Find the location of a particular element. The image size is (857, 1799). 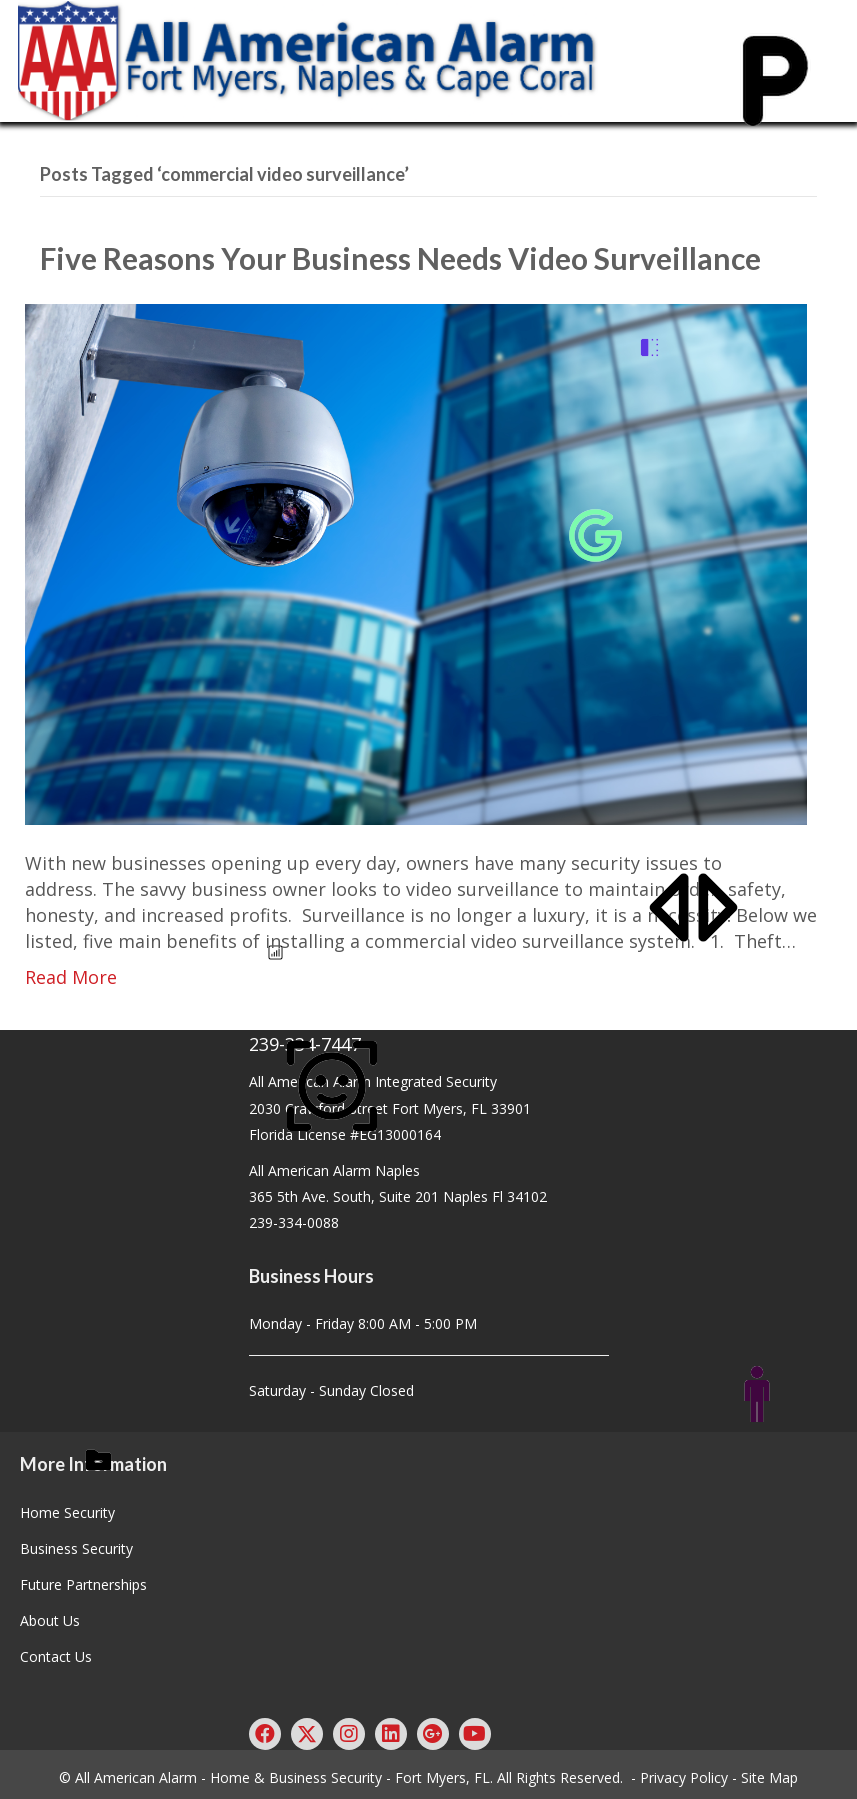

sign in with Google is located at coordinates (595, 535).